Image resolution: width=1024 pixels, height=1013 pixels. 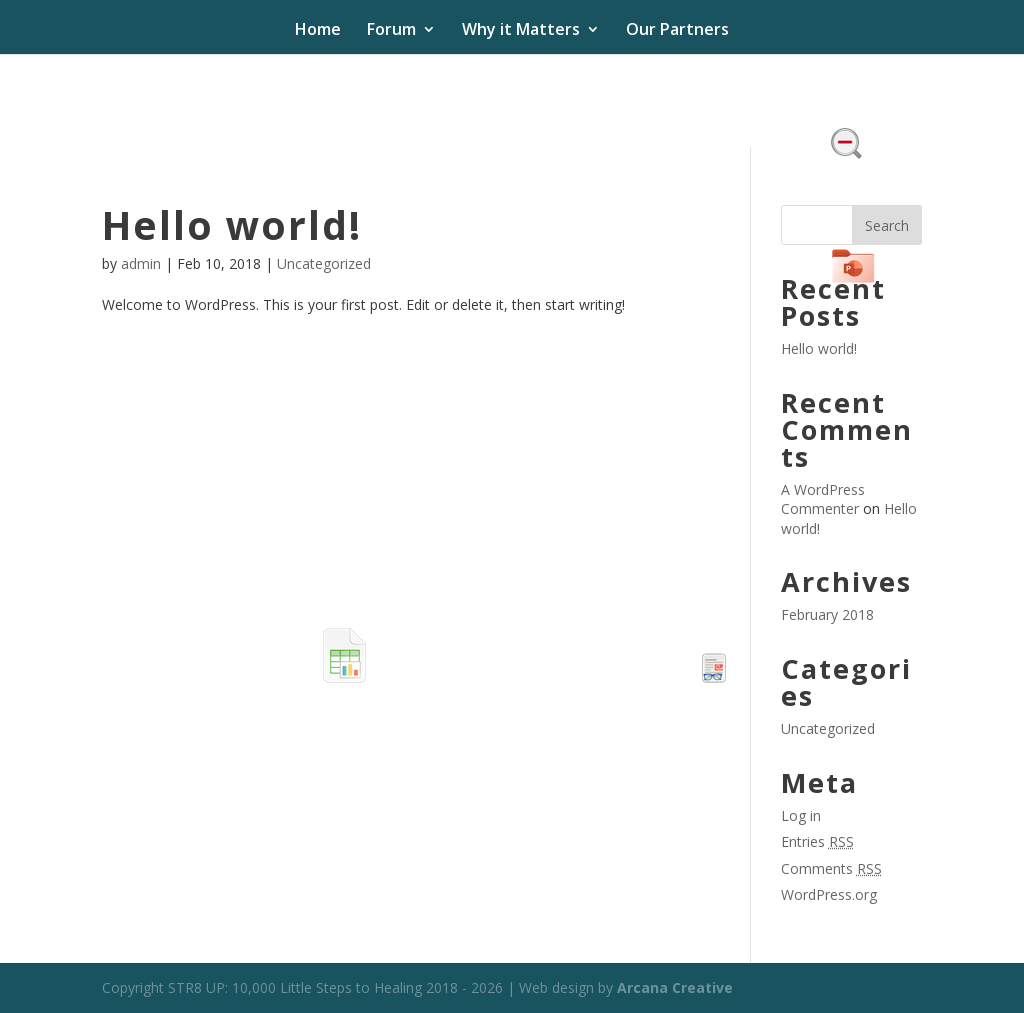 I want to click on open evince document viewer, so click(x=714, y=668).